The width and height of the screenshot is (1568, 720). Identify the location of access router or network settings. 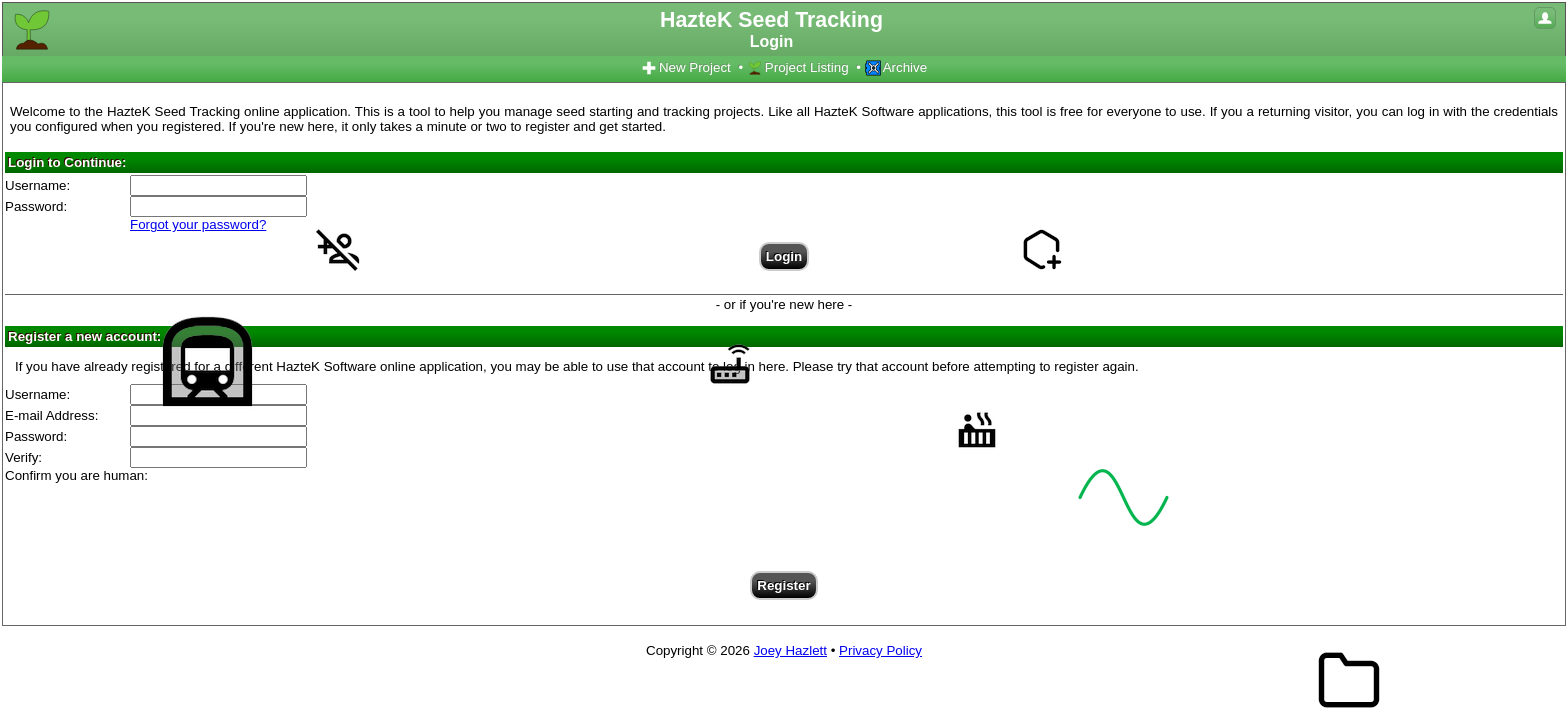
(730, 364).